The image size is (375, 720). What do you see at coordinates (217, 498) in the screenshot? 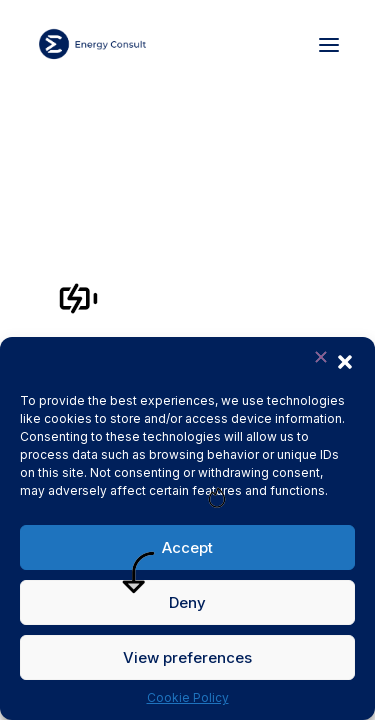
I see `indicates trending or hot content` at bounding box center [217, 498].